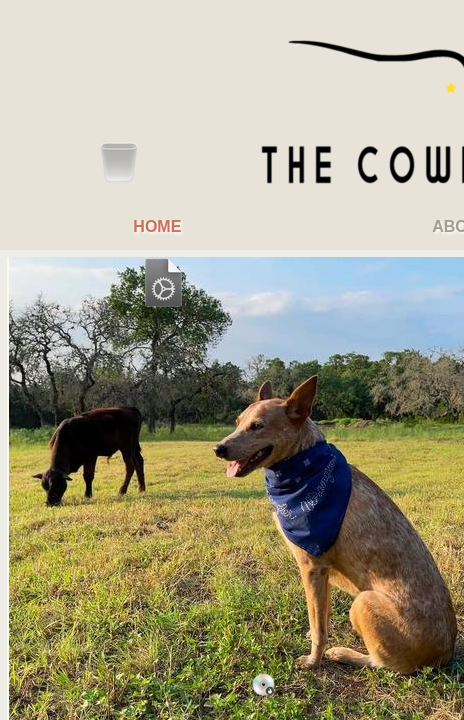 The width and height of the screenshot is (464, 720). Describe the element at coordinates (163, 283) in the screenshot. I see `a desktop application or executable file` at that location.